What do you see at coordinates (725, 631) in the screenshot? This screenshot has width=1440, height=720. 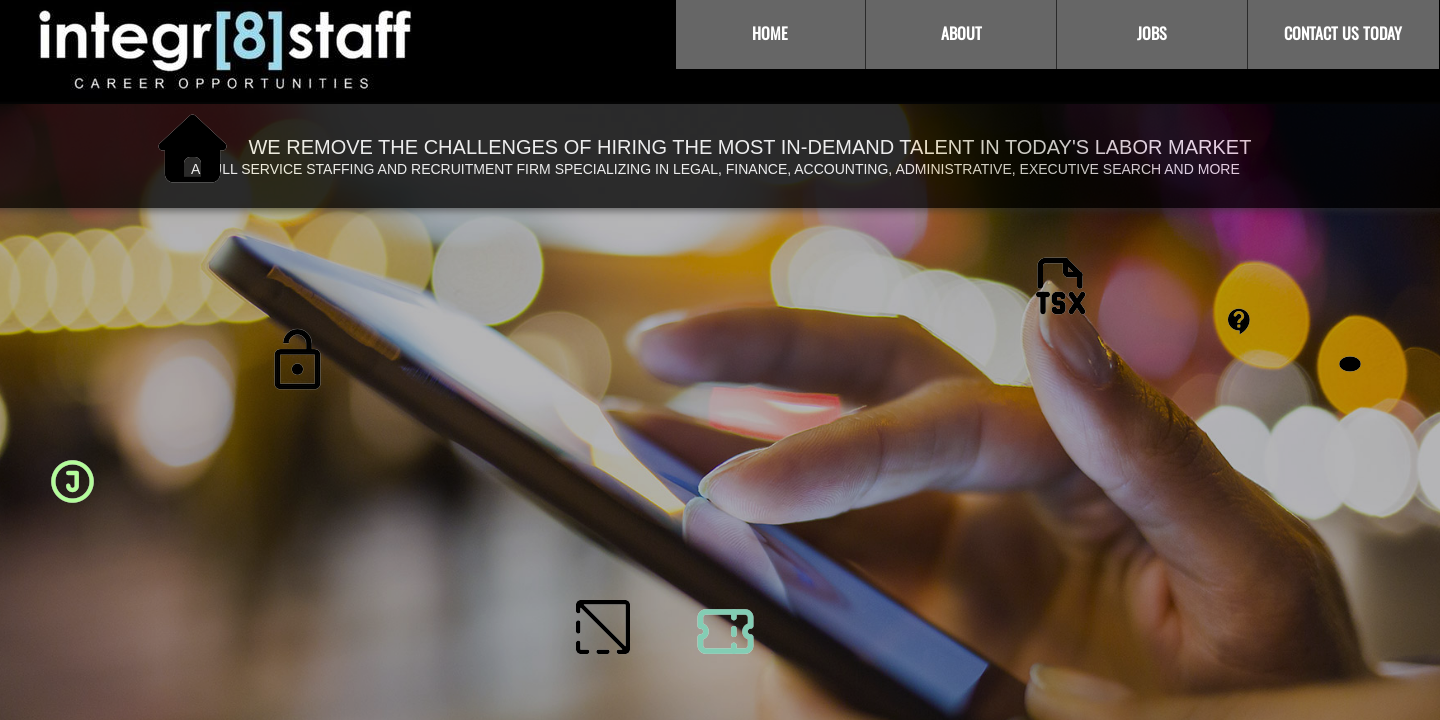 I see `view your tickets or passes` at bounding box center [725, 631].